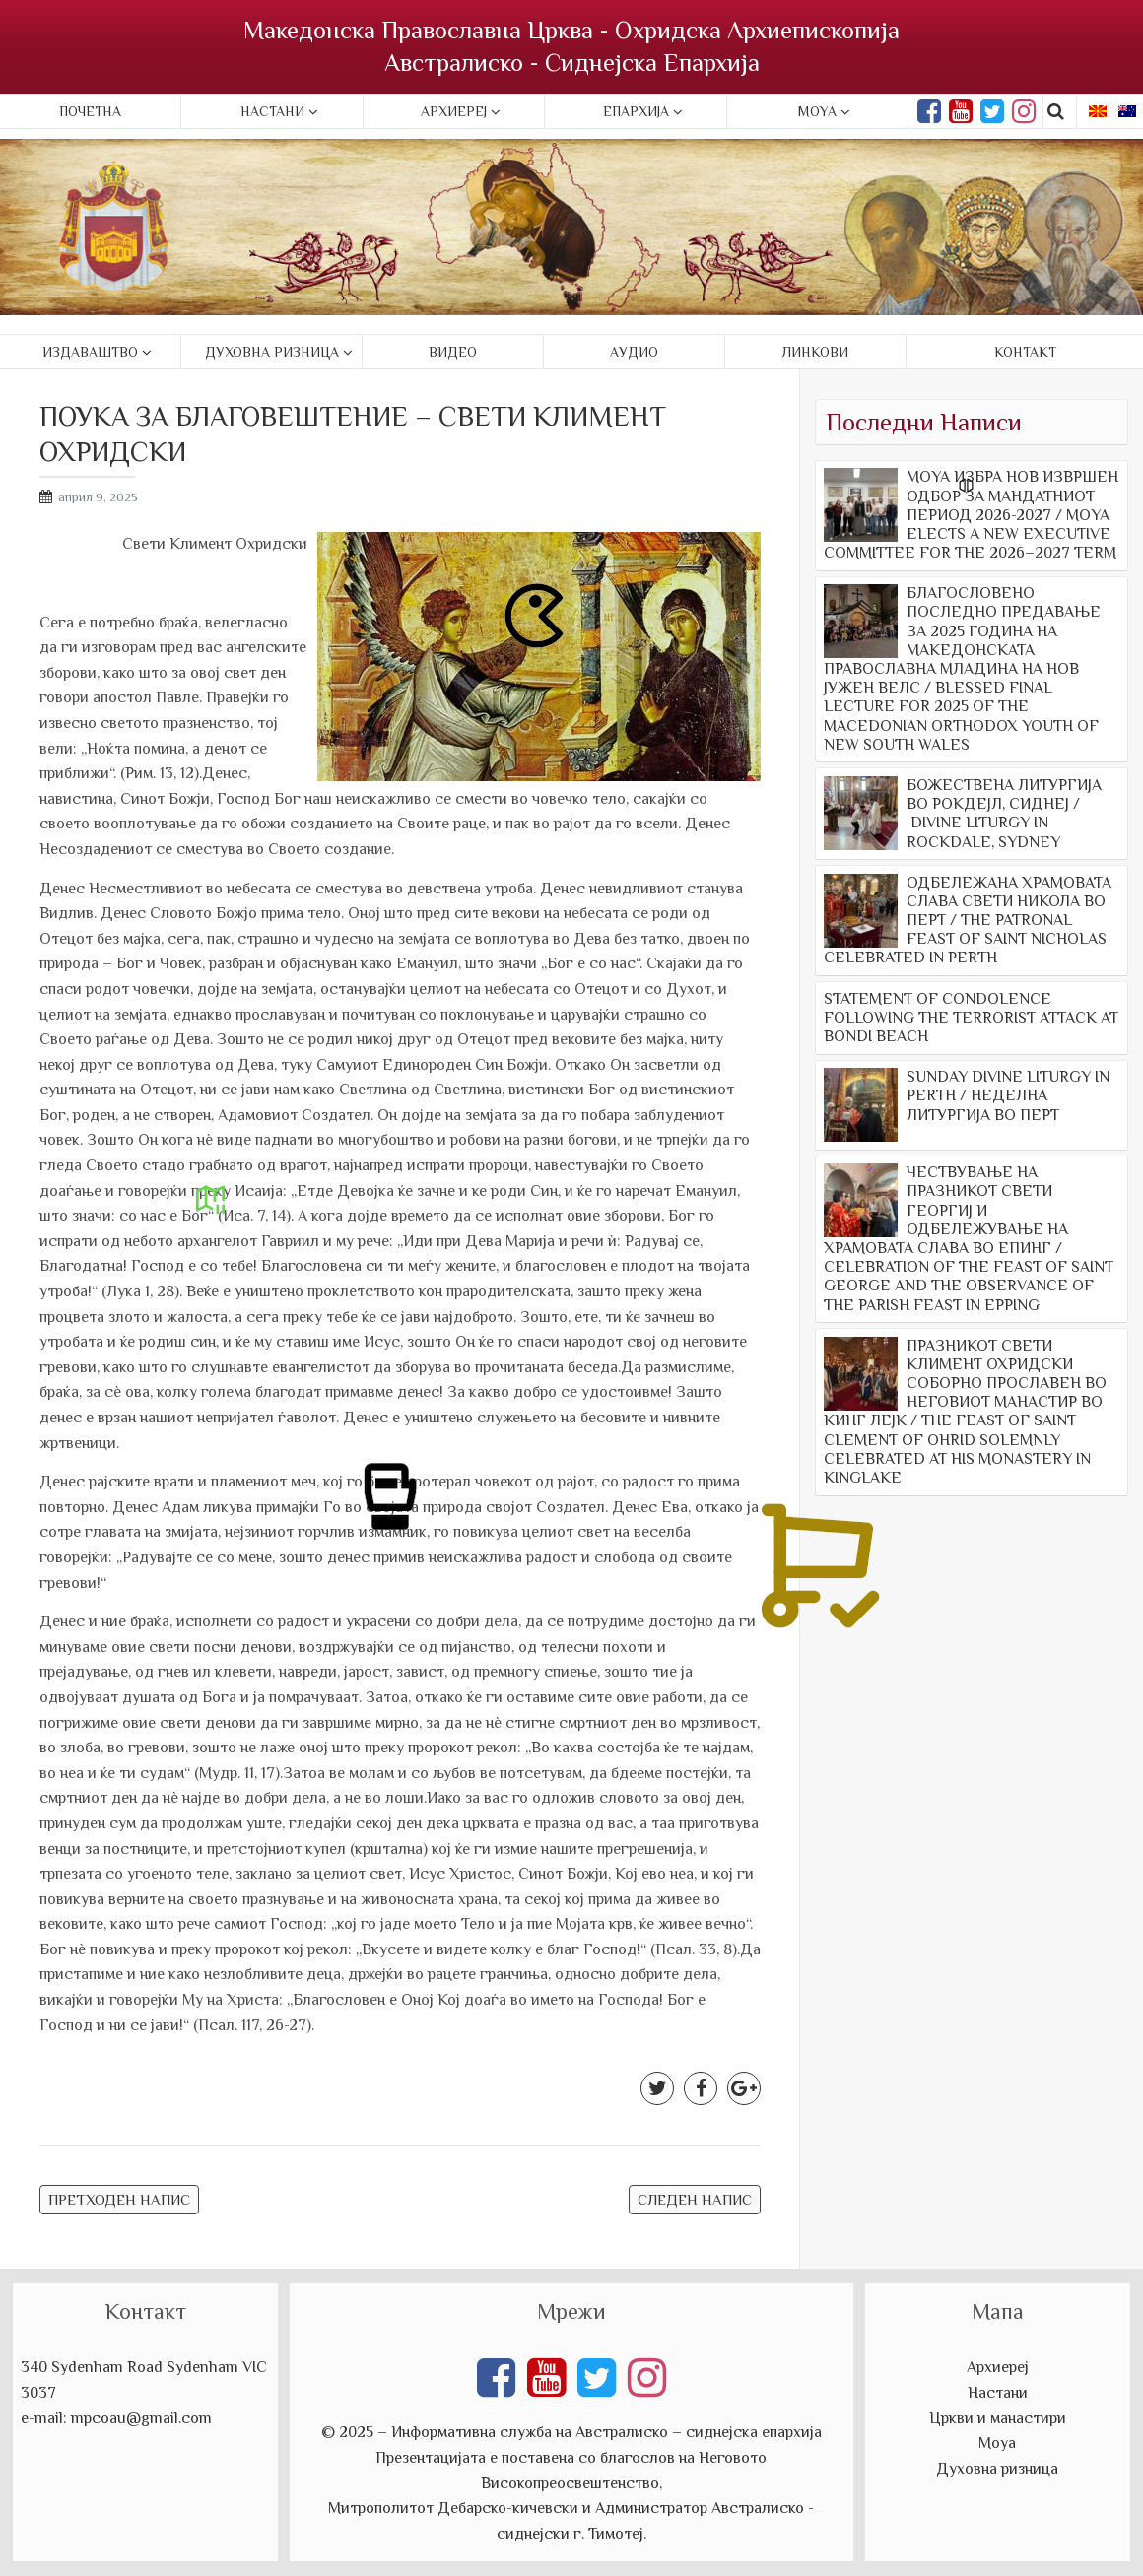  What do you see at coordinates (390, 1496) in the screenshot?
I see `access mixed martial arts or boxing content` at bounding box center [390, 1496].